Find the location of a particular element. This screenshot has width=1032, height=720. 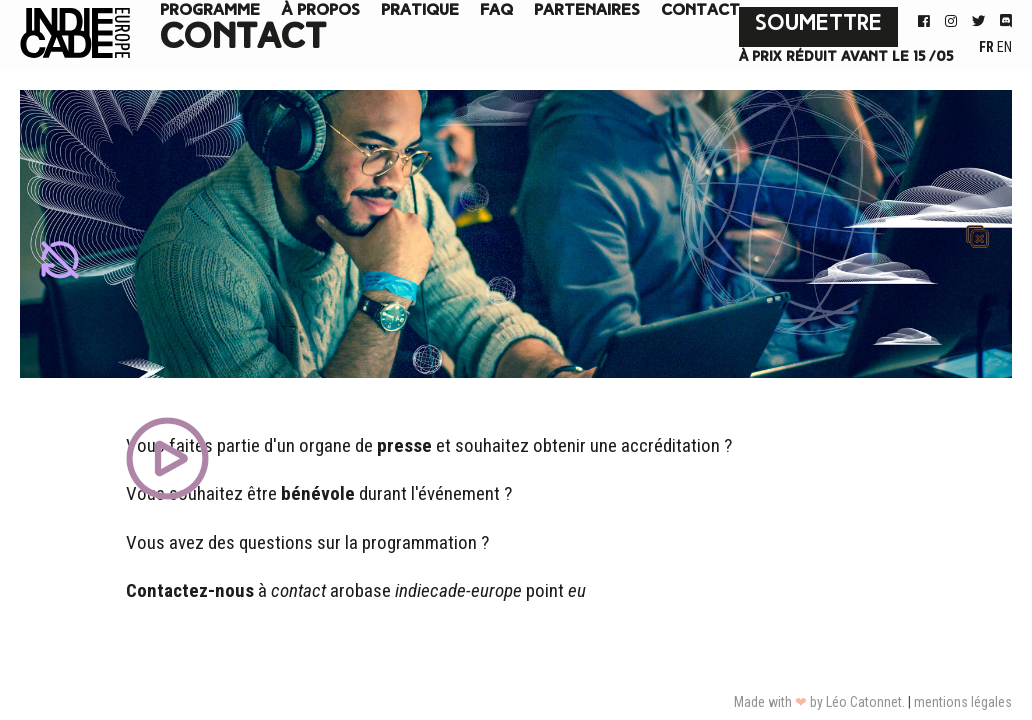

disable browsing history tracking is located at coordinates (60, 260).